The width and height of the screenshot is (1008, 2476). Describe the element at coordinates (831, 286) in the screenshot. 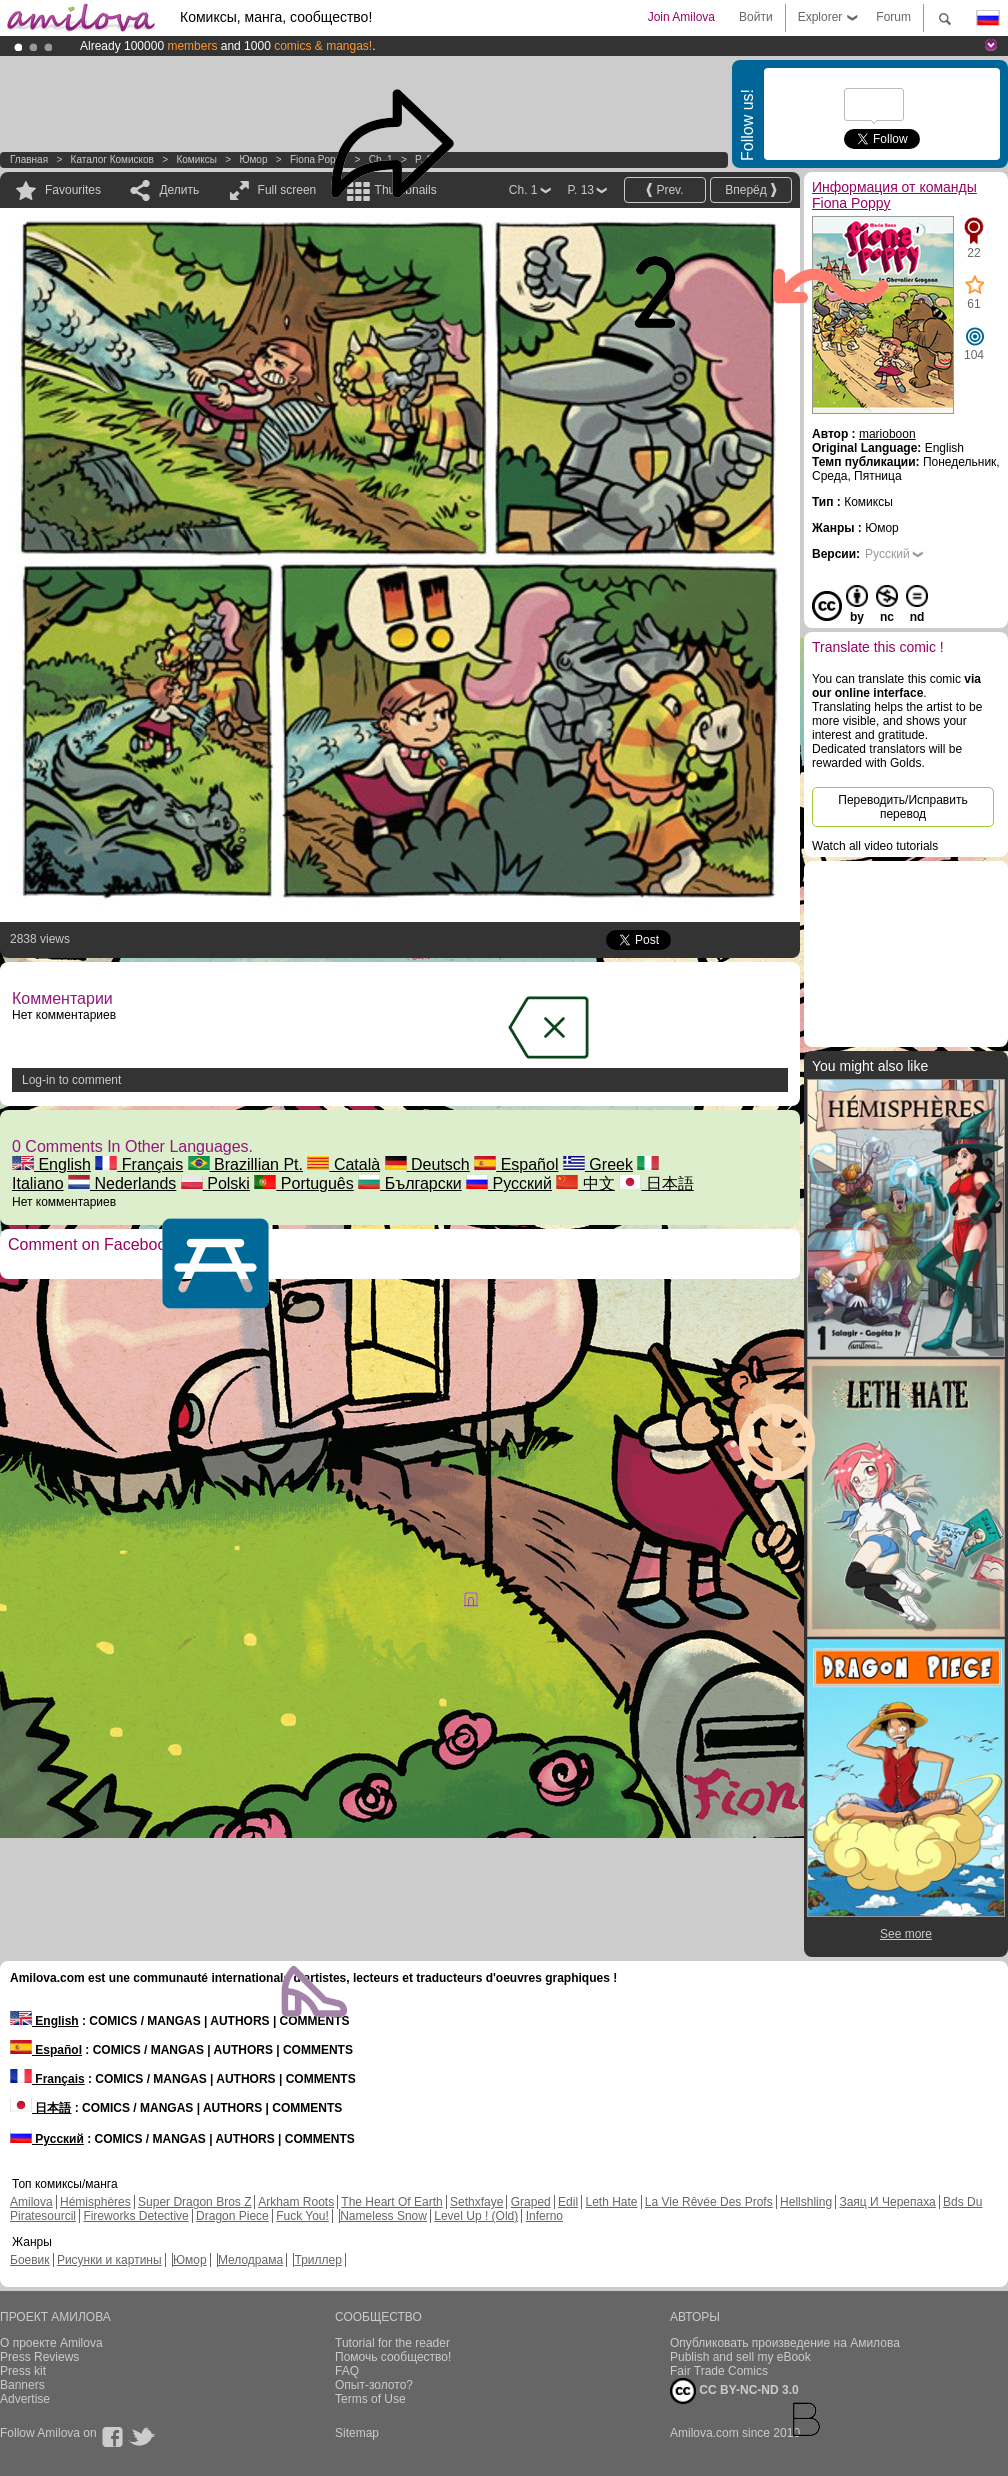

I see `undo or revert previous action` at that location.